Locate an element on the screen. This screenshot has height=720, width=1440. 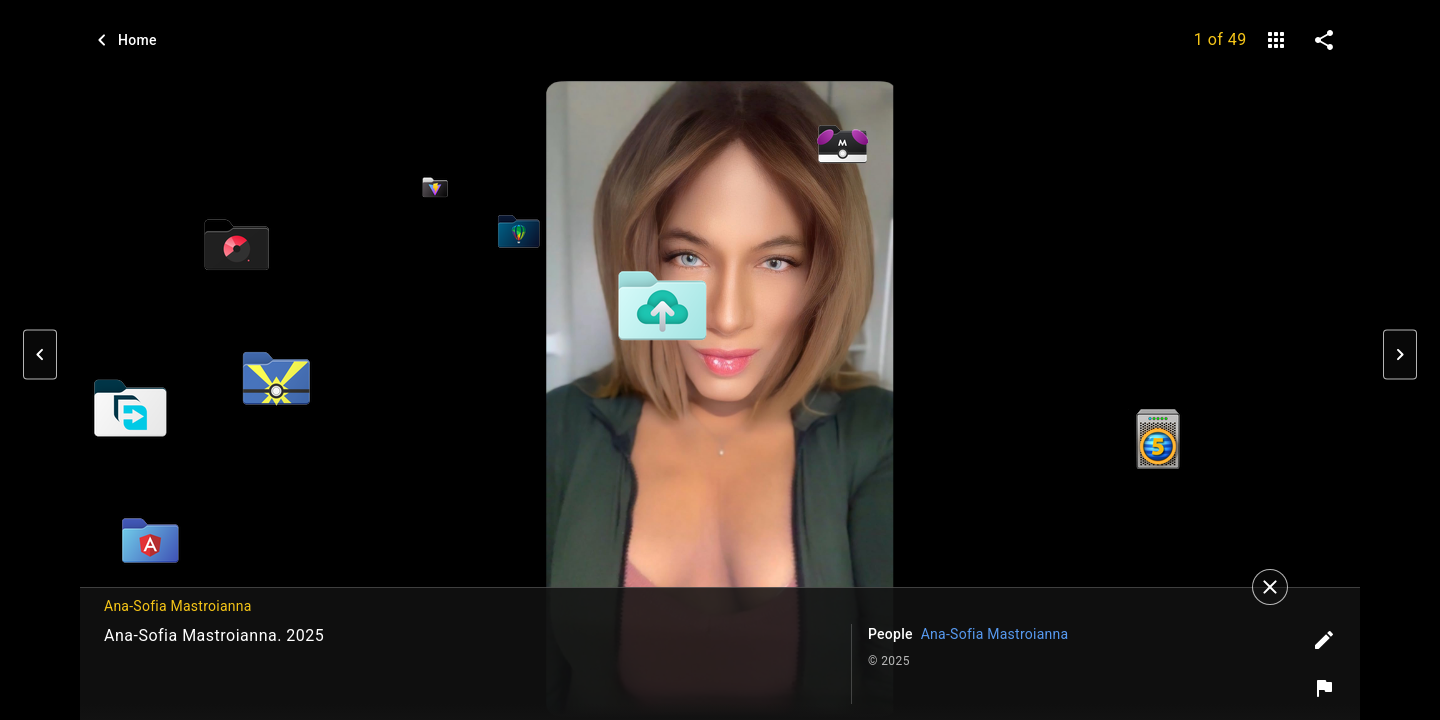
open CorelDRAW project files folder is located at coordinates (518, 232).